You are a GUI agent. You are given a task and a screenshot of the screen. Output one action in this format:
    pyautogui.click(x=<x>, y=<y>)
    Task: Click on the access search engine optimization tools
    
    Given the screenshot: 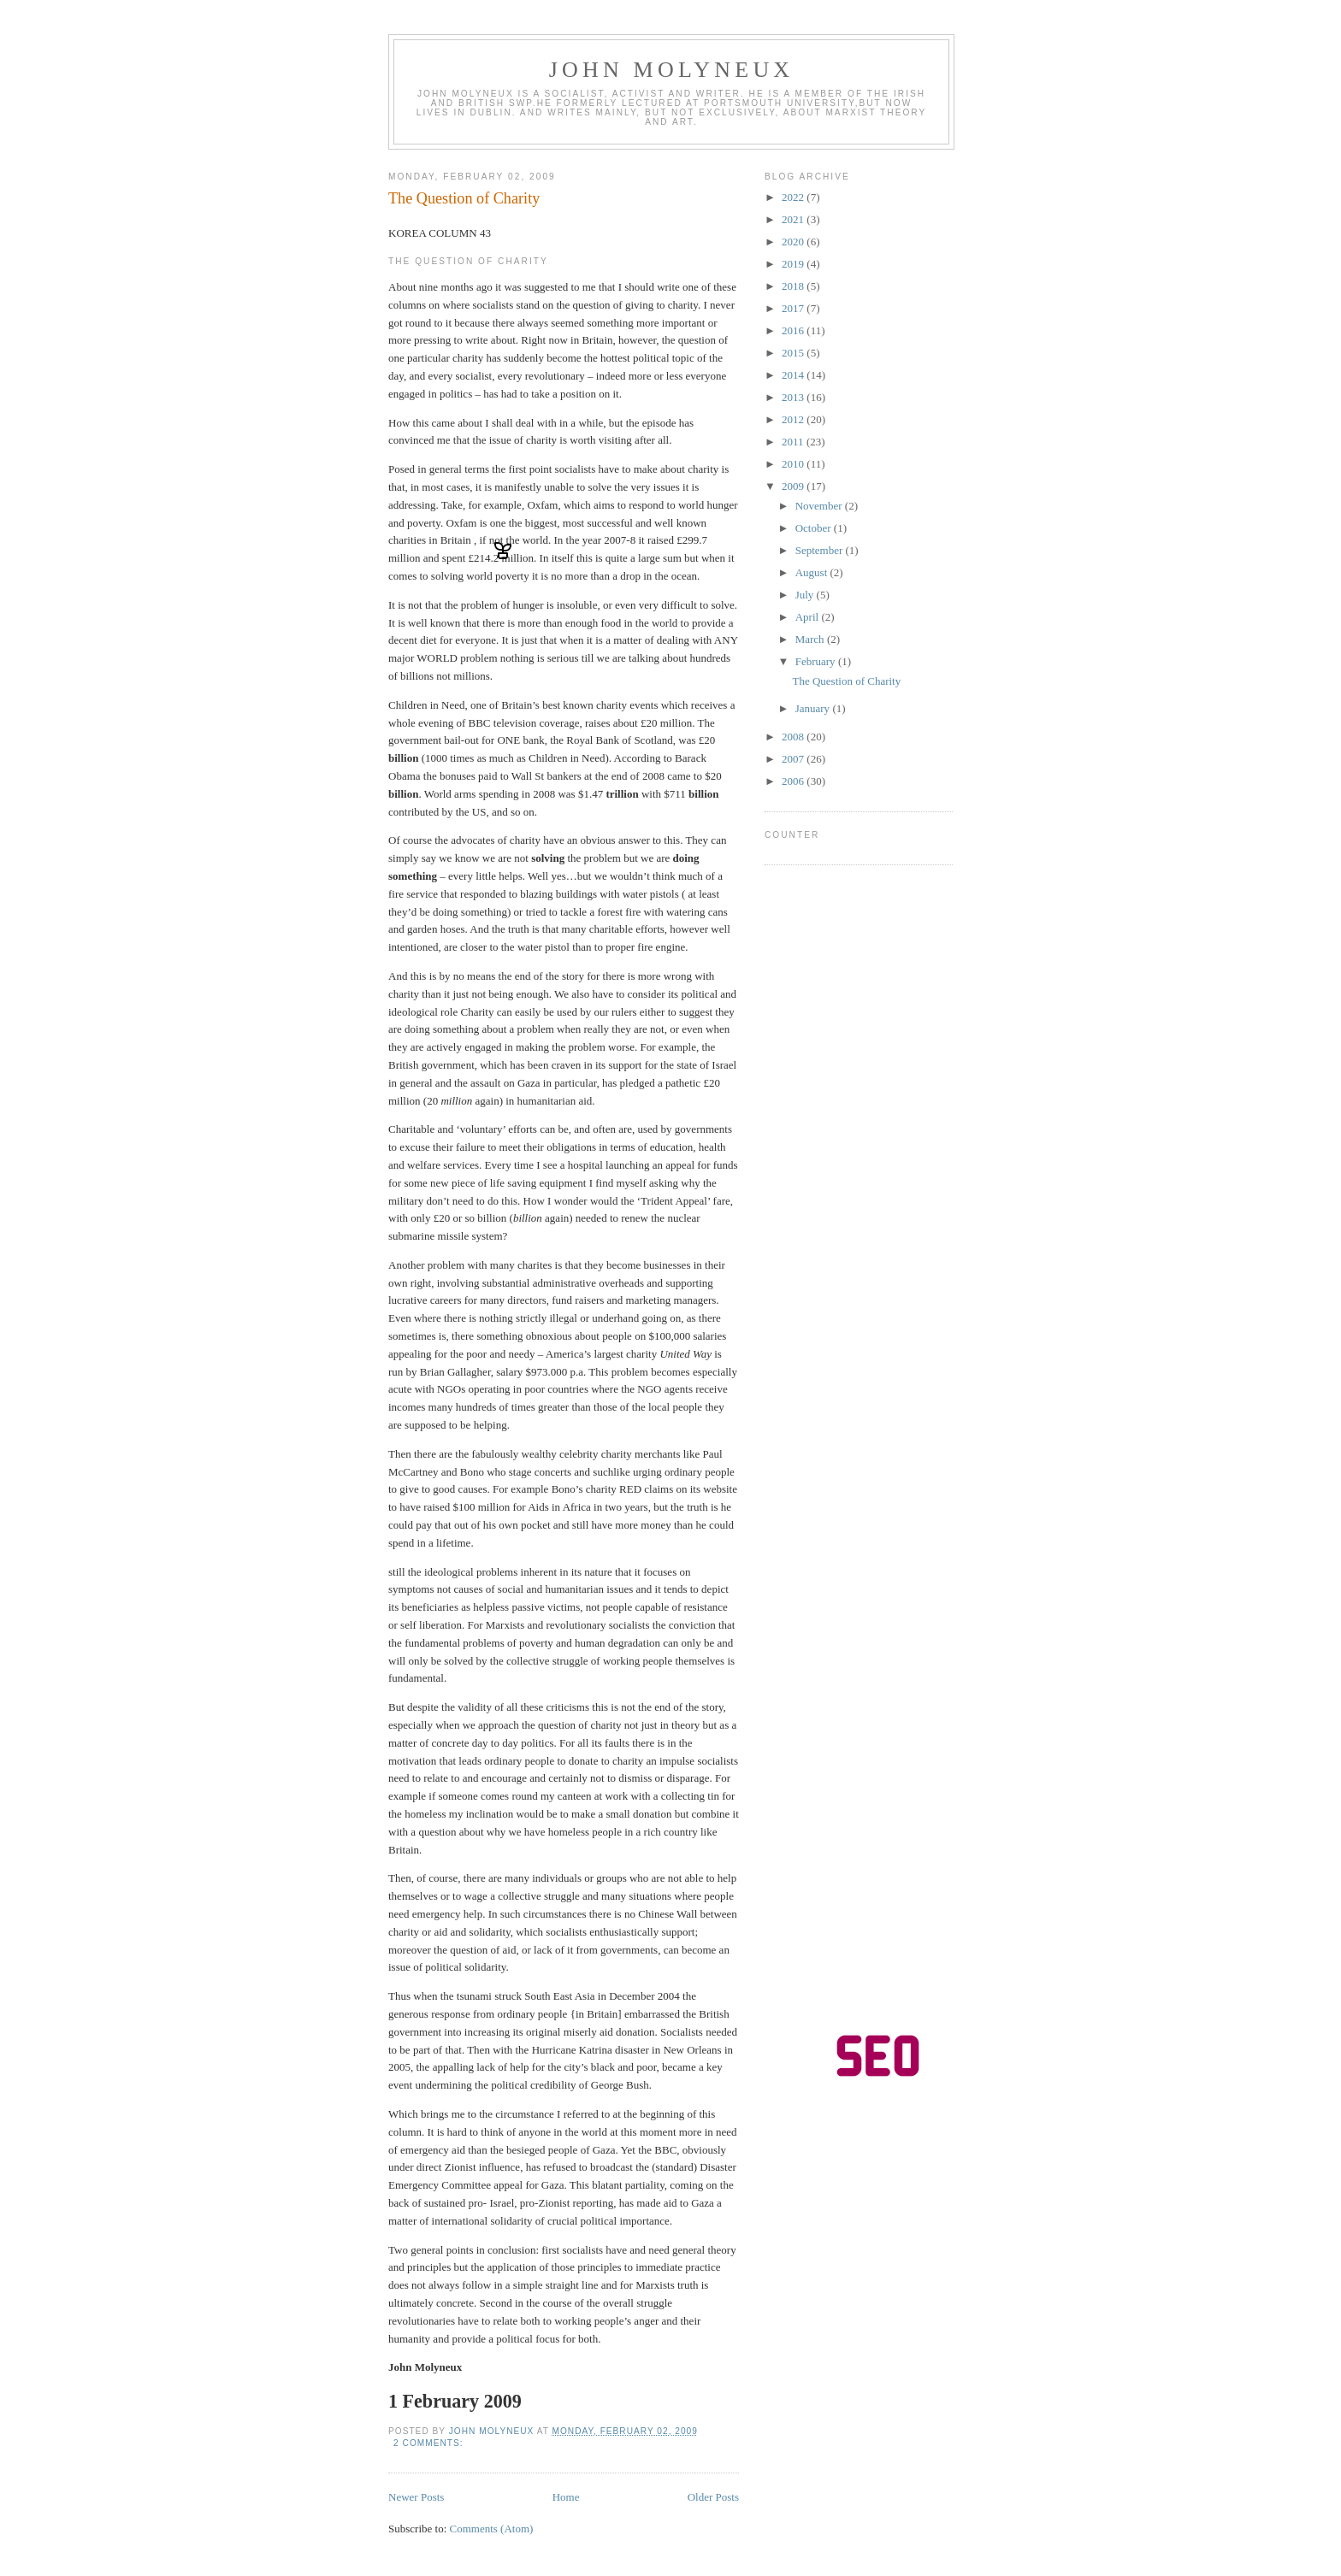 What is the action you would take?
    pyautogui.click(x=877, y=2055)
    